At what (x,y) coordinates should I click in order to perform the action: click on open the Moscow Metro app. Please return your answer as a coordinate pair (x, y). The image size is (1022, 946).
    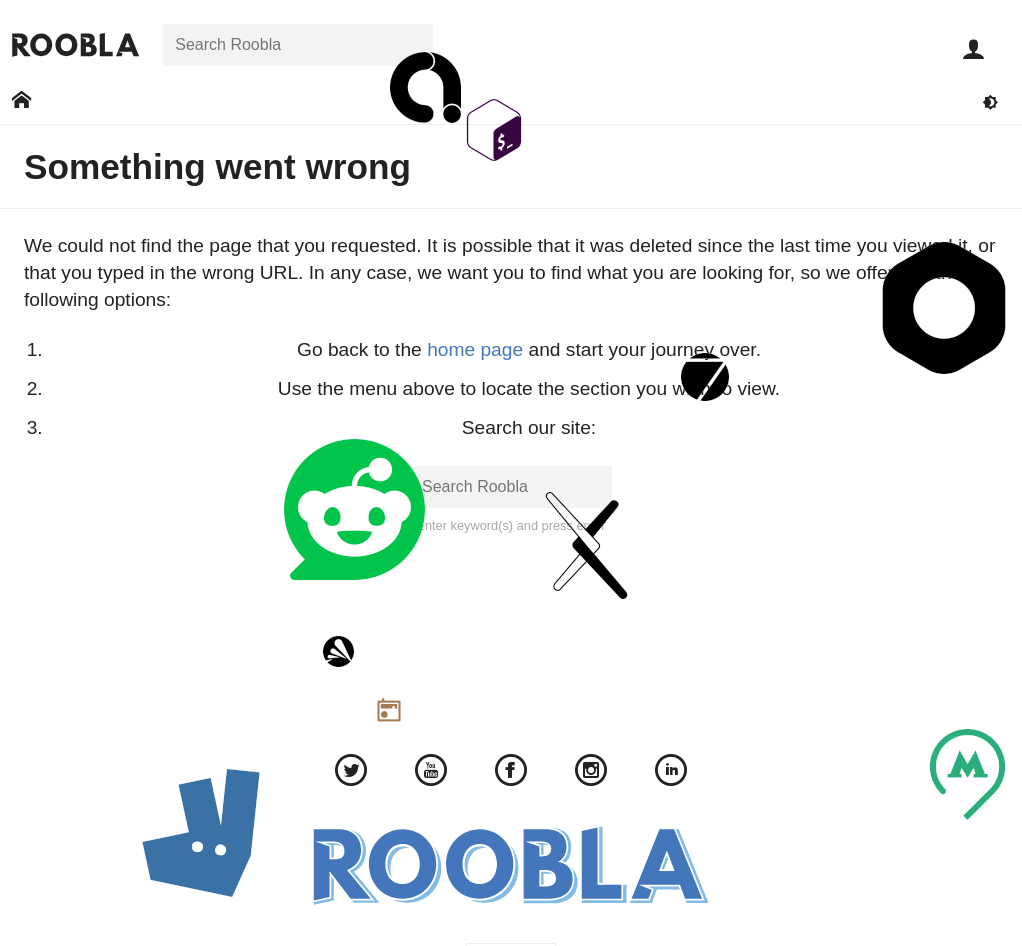
    Looking at the image, I should click on (967, 774).